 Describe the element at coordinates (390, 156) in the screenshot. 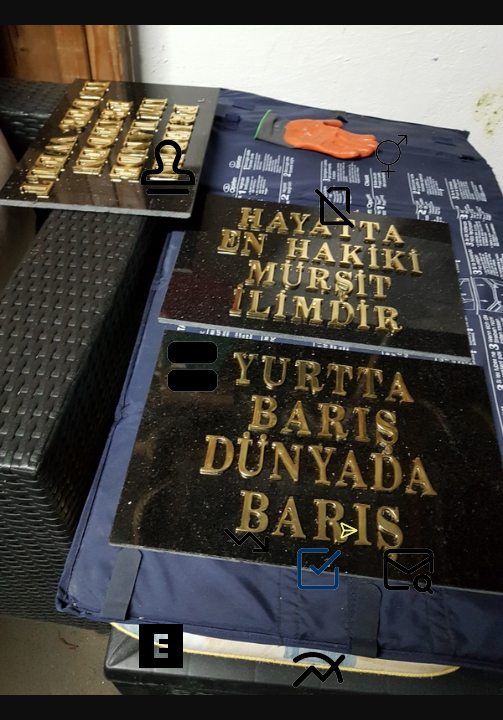

I see `select intersex gender identity option` at that location.